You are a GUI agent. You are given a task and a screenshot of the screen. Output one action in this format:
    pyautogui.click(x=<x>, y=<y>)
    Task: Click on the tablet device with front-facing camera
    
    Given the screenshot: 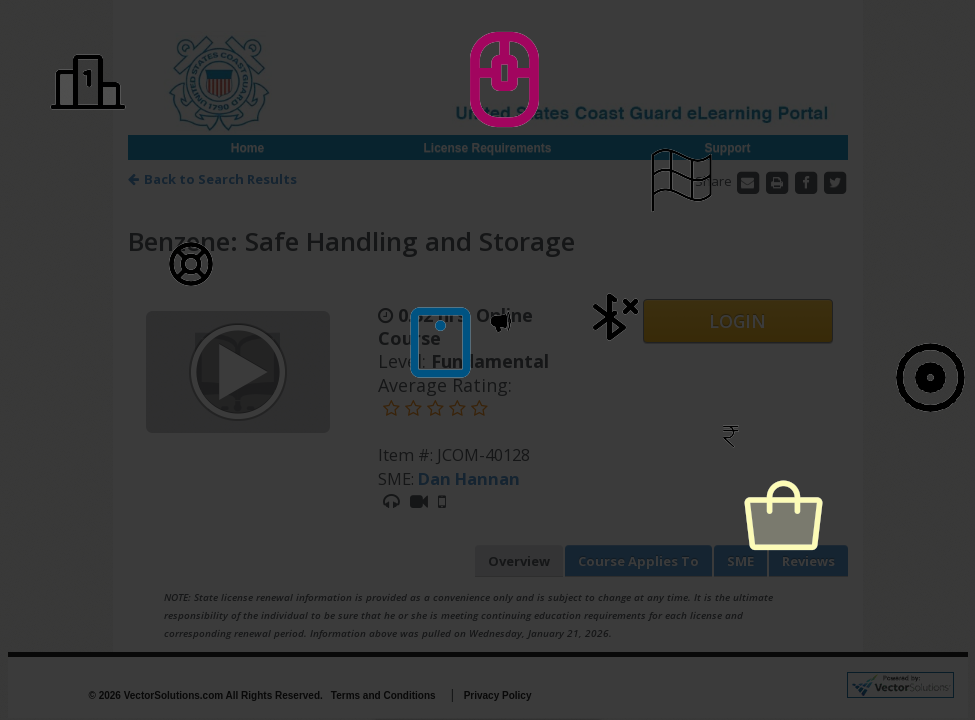 What is the action you would take?
    pyautogui.click(x=440, y=342)
    